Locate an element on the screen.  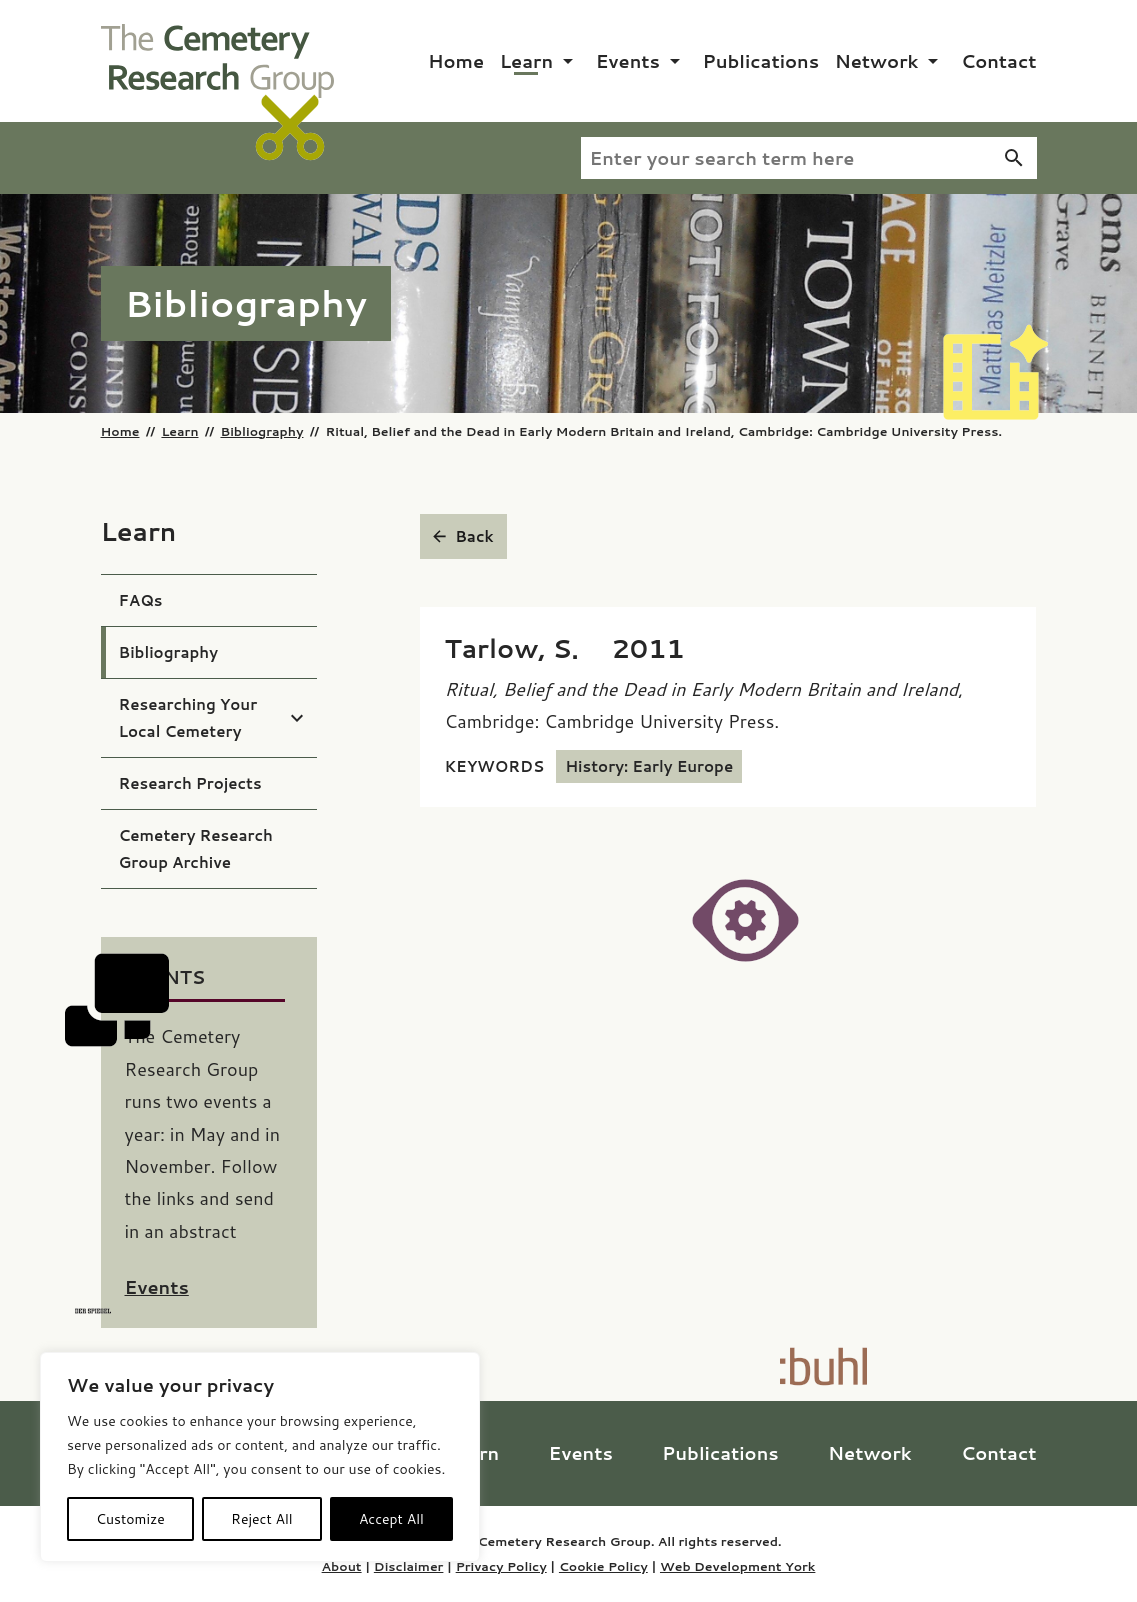
phabricator code review platform logo is located at coordinates (745, 920).